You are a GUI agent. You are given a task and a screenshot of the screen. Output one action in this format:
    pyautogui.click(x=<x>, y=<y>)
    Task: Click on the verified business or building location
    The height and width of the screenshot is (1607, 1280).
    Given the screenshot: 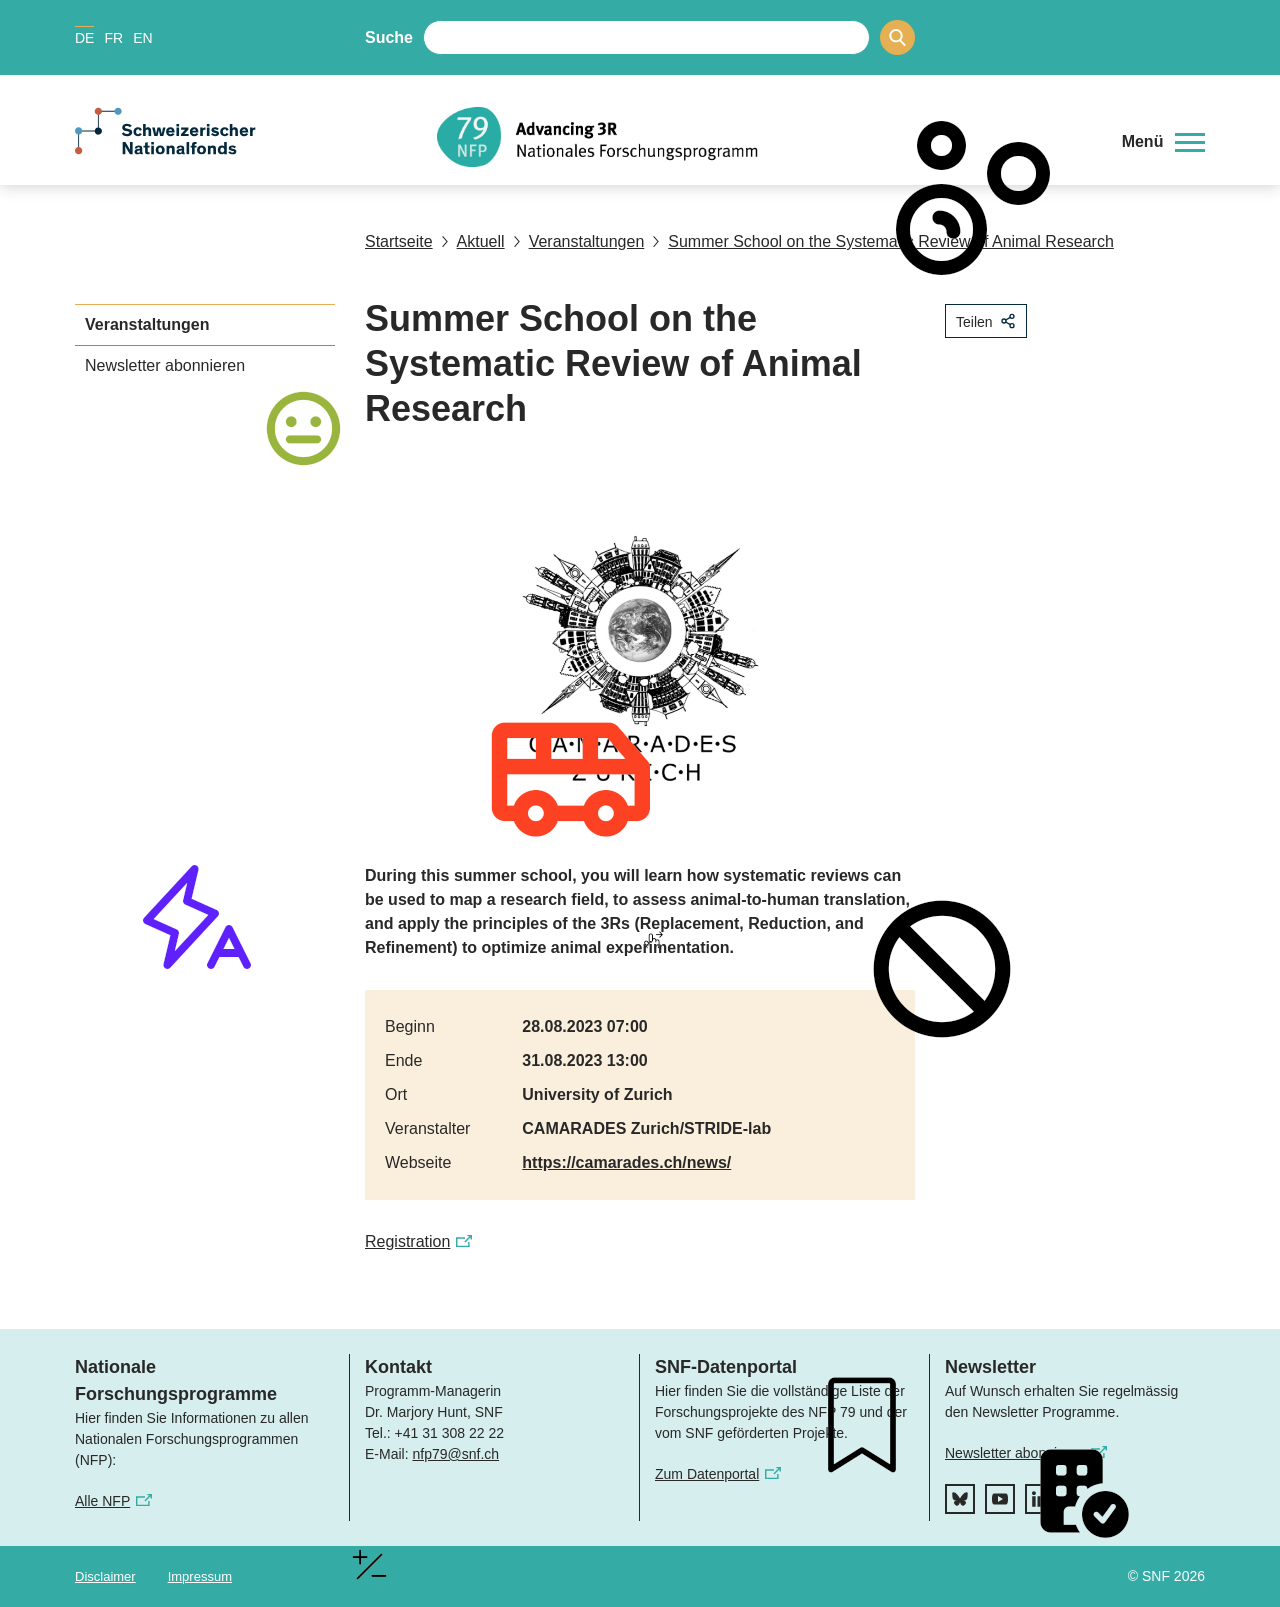 What is the action you would take?
    pyautogui.click(x=1082, y=1491)
    